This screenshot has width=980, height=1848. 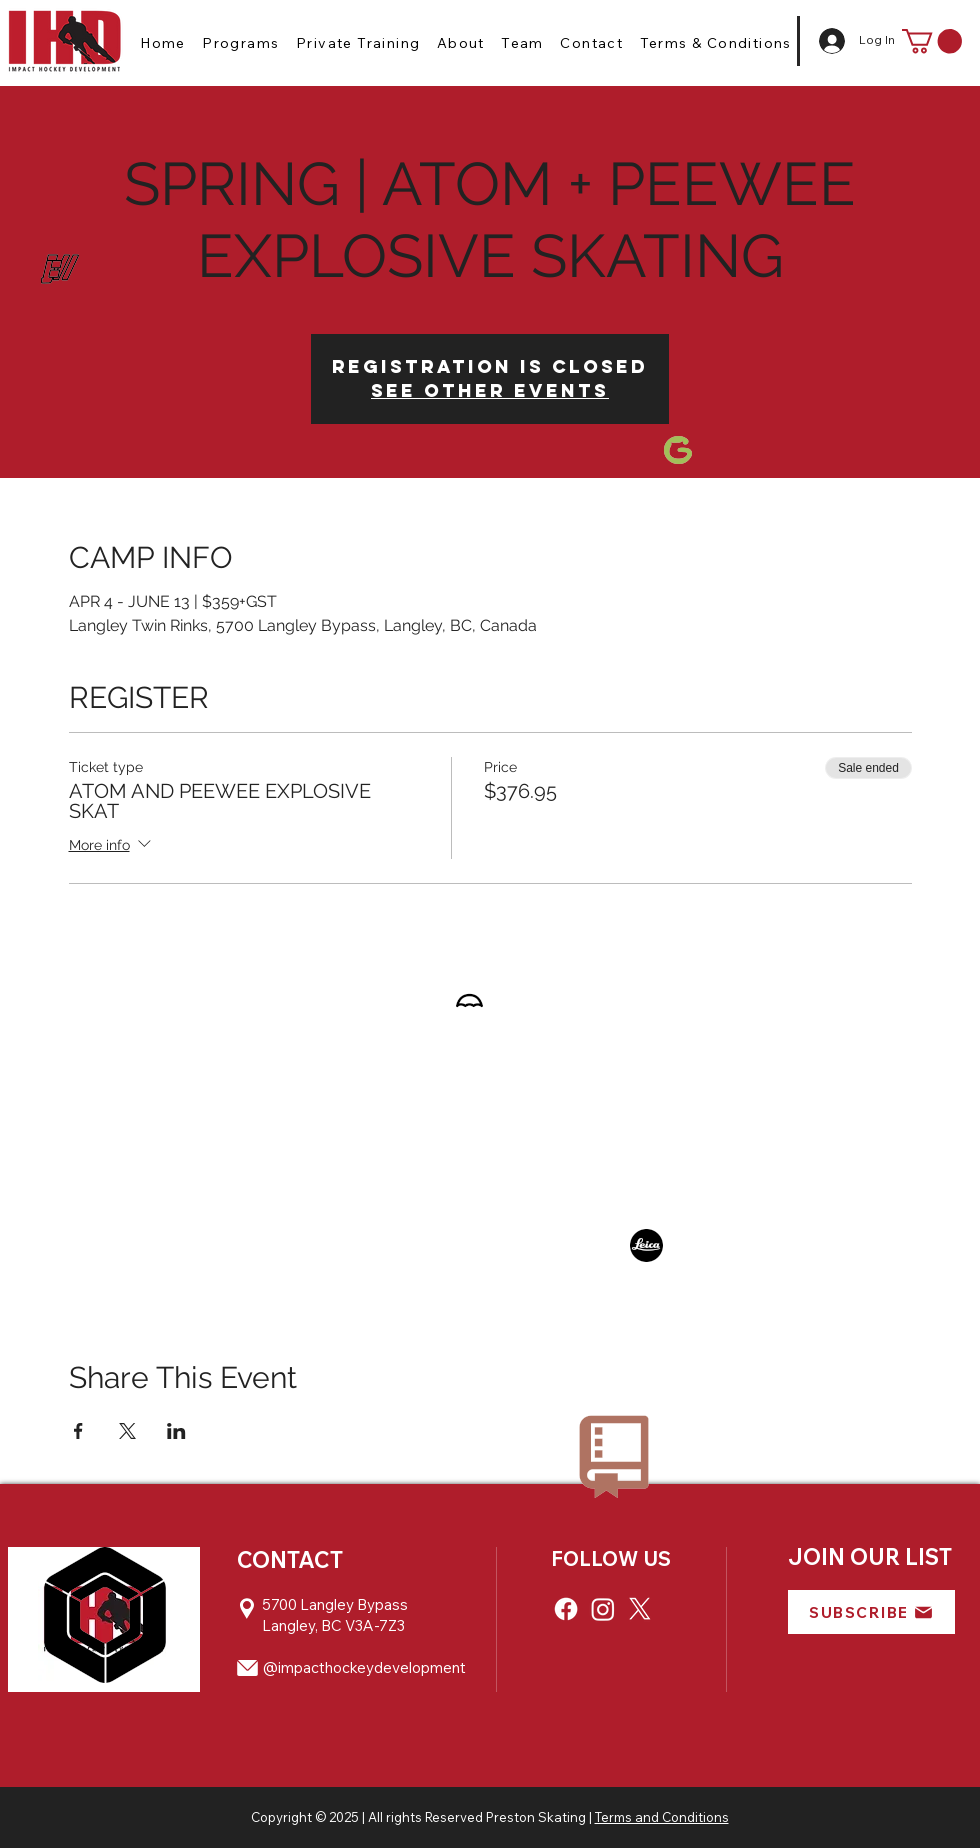 What do you see at coordinates (614, 1454) in the screenshot?
I see `access a git repository` at bounding box center [614, 1454].